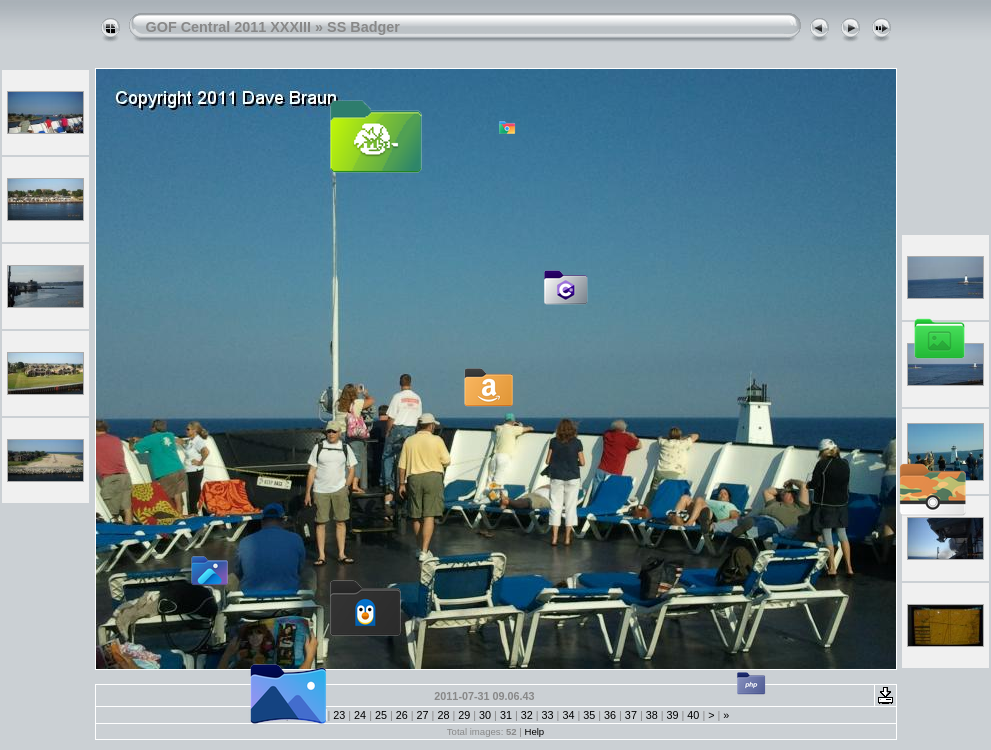 The height and width of the screenshot is (750, 991). I want to click on open folder containing google chrome files, so click(507, 128).